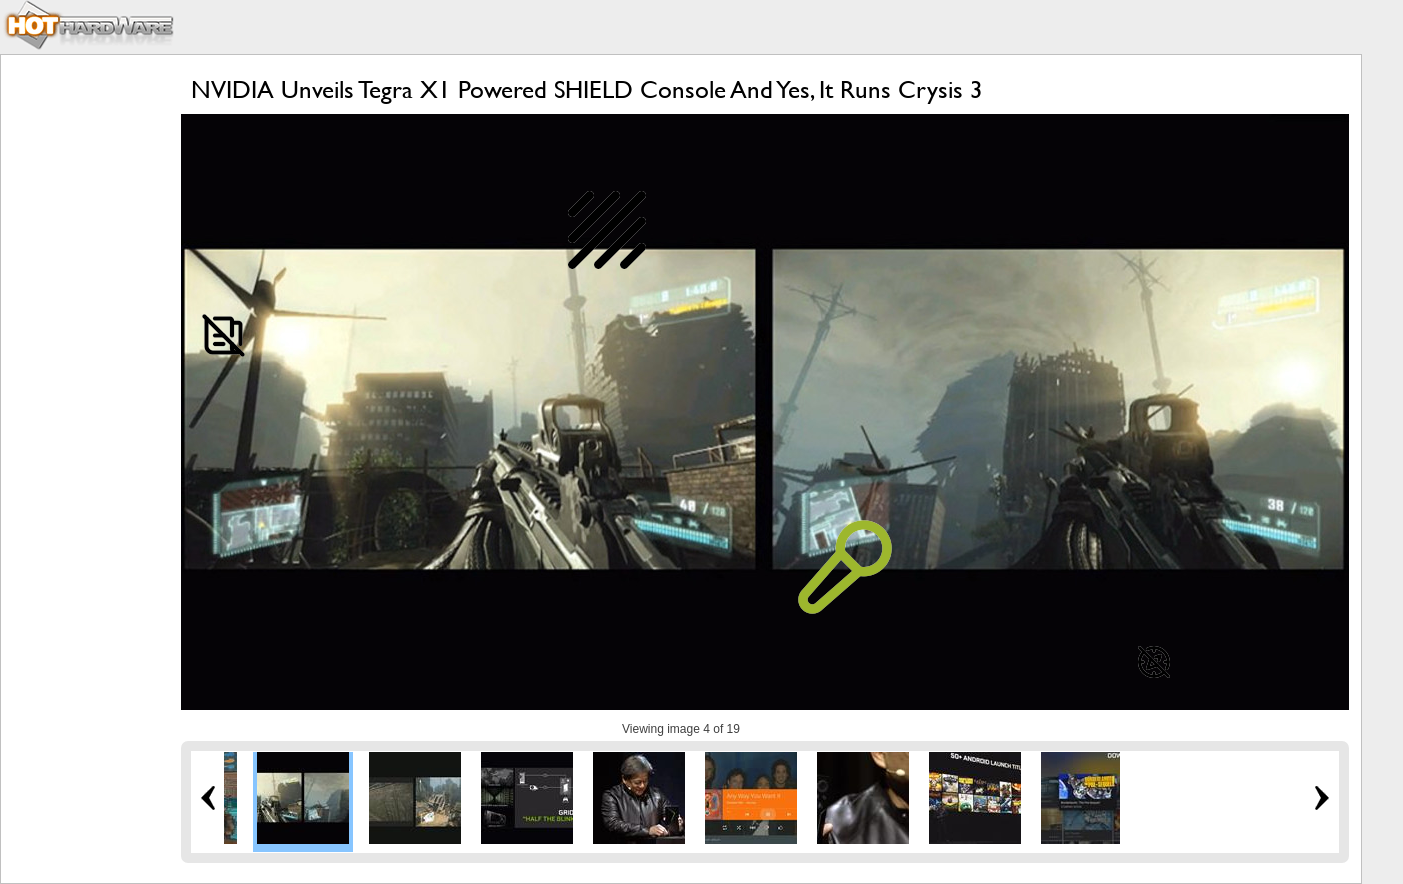 This screenshot has height=884, width=1403. What do you see at coordinates (1154, 662) in the screenshot?
I see `compass or navigation feature disabled` at bounding box center [1154, 662].